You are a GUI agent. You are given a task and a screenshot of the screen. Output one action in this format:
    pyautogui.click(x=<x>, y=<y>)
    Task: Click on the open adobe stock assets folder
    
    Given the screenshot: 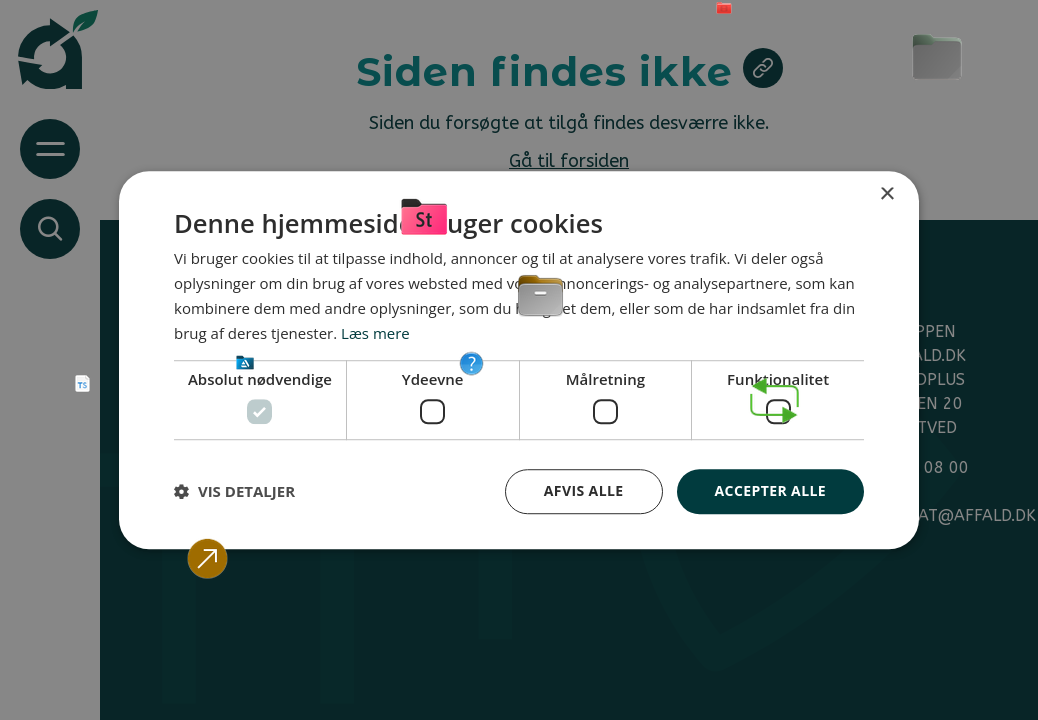 What is the action you would take?
    pyautogui.click(x=424, y=218)
    